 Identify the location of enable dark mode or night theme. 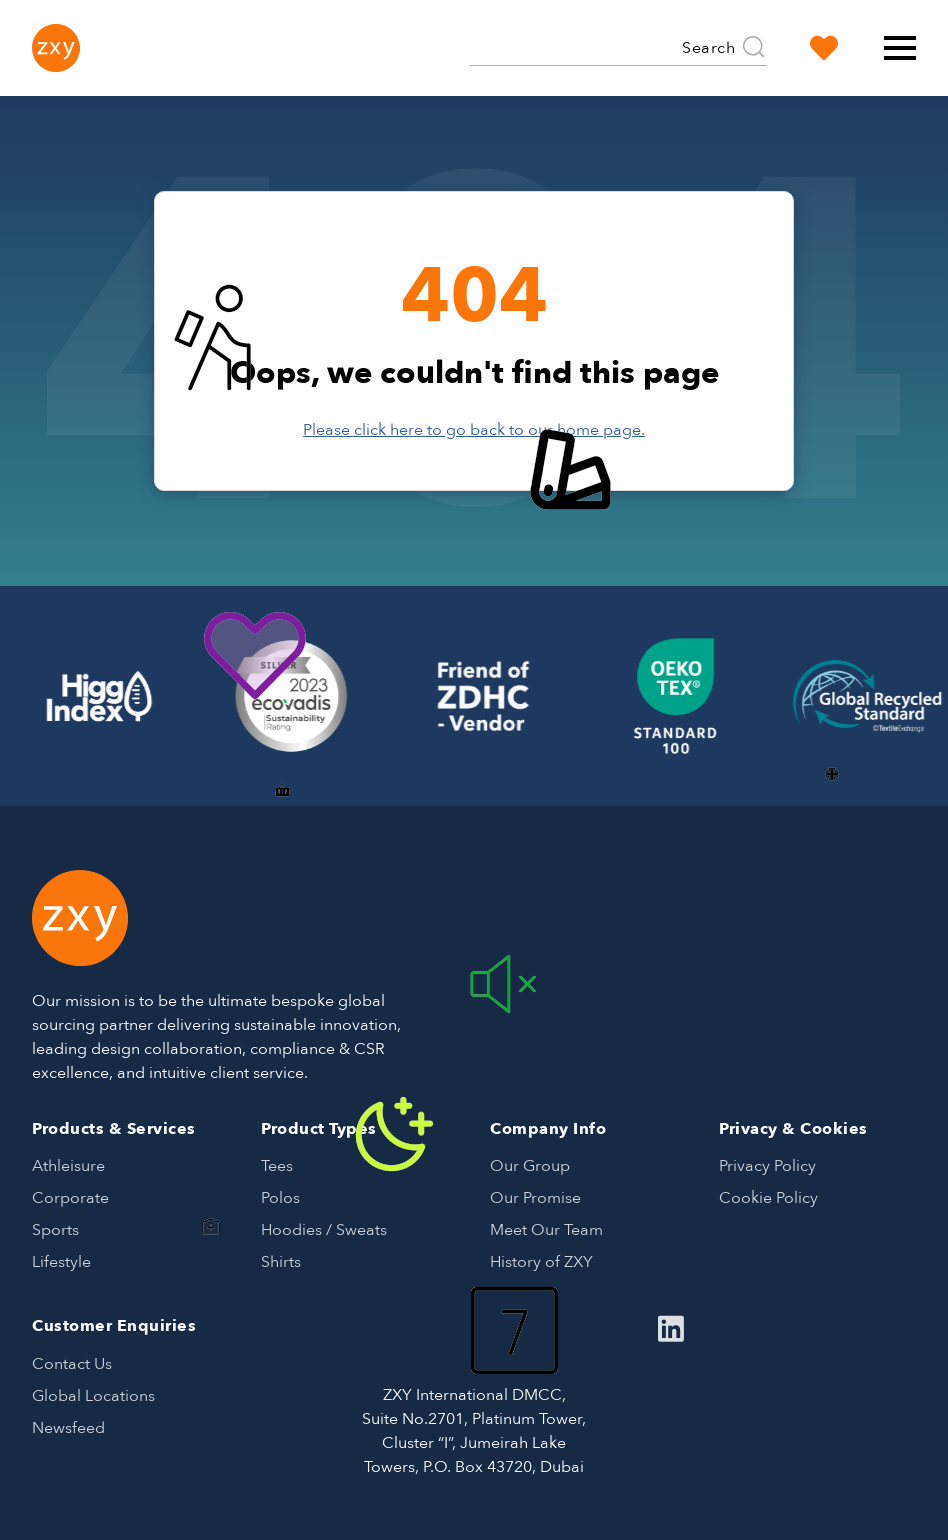
(391, 1135).